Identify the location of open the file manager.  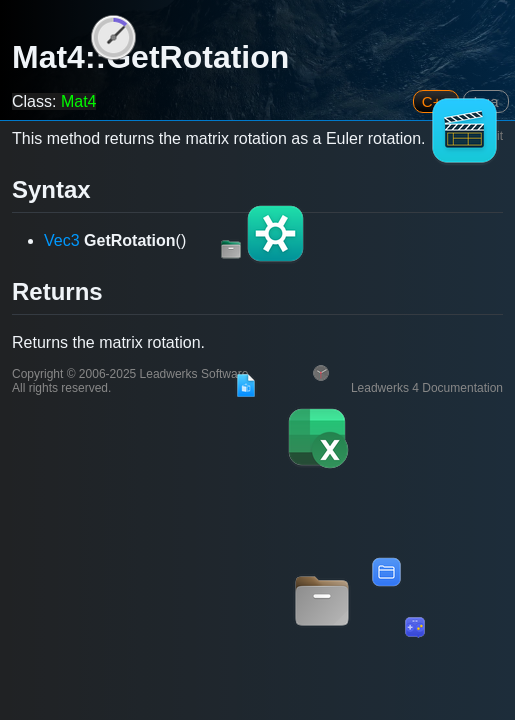
(231, 249).